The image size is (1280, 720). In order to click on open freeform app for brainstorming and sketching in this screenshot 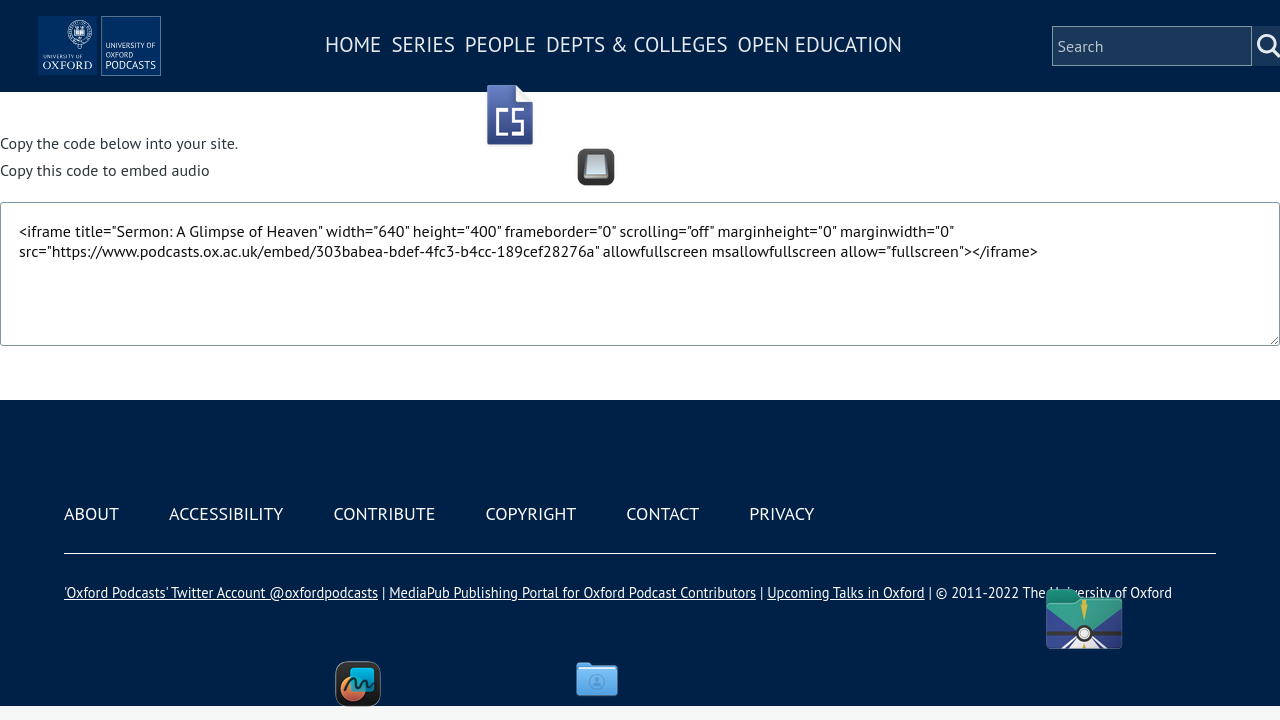, I will do `click(358, 684)`.